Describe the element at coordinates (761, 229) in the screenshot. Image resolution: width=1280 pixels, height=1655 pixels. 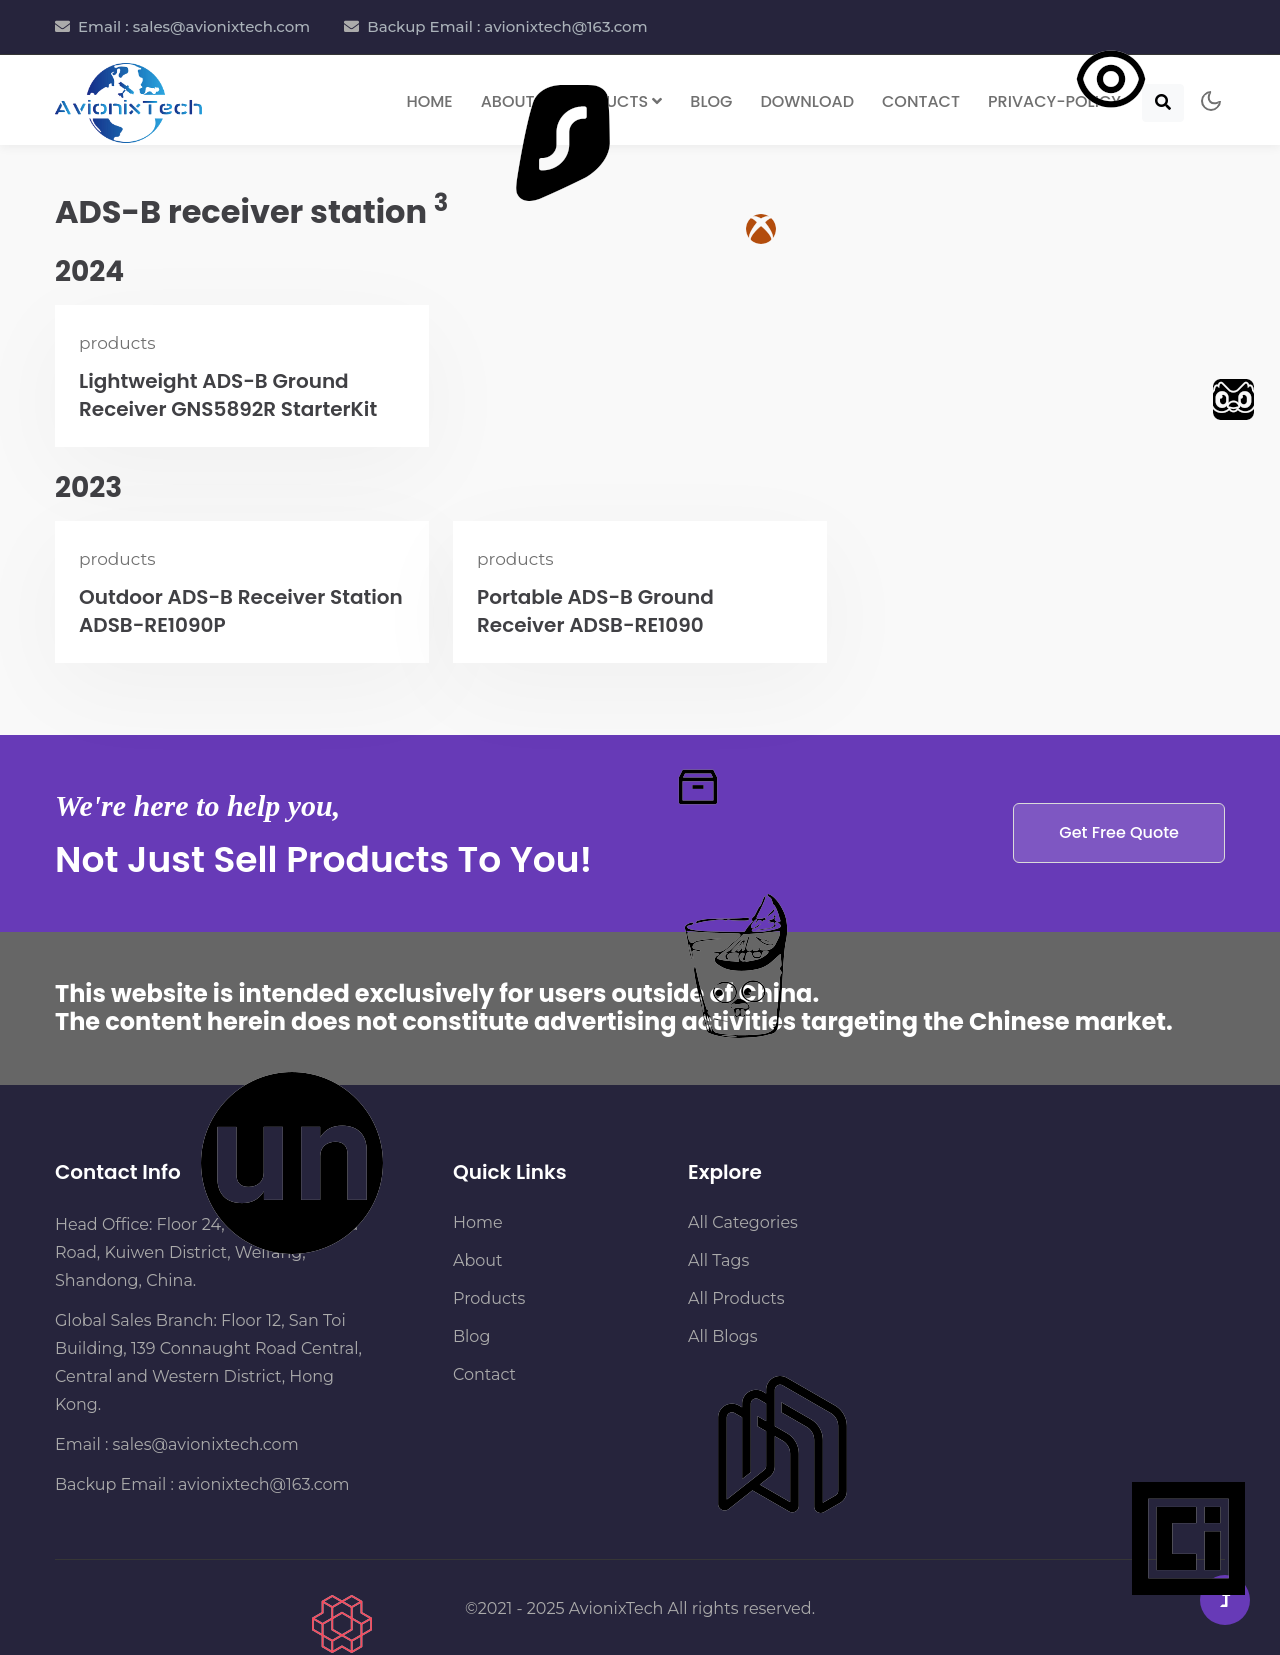
I see `open xbox app` at that location.